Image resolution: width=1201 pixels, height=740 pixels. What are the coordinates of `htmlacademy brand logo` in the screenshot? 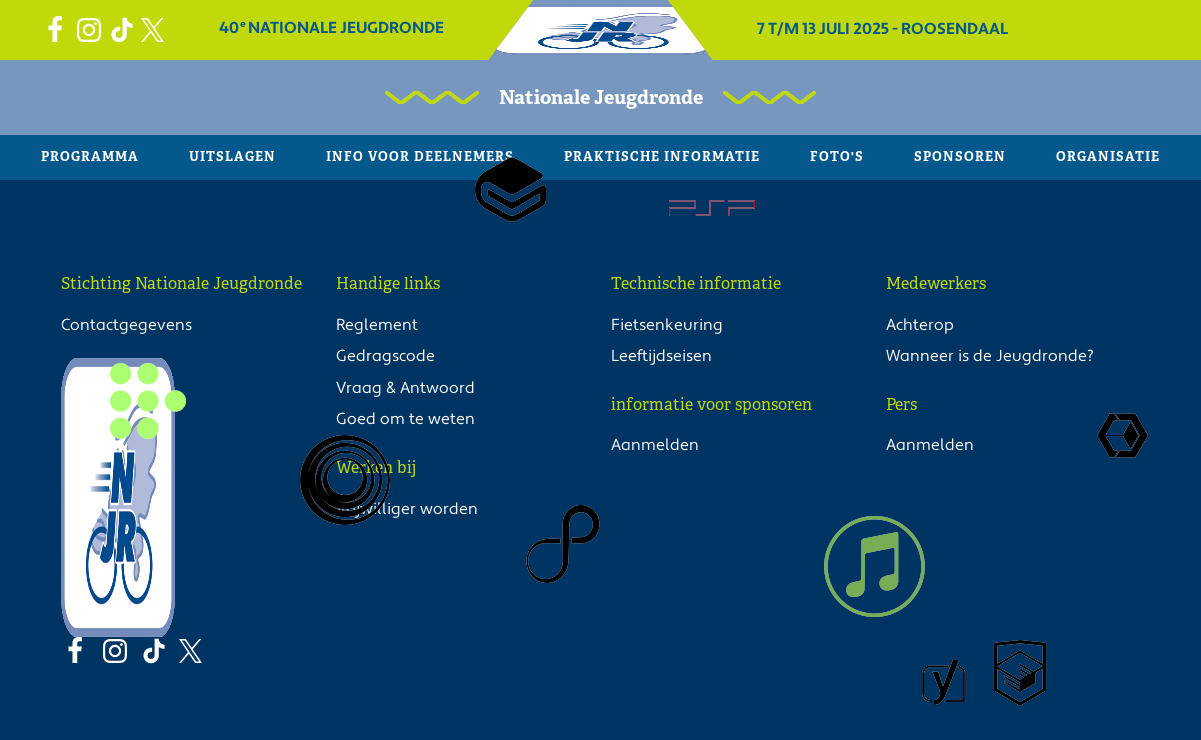 It's located at (1020, 673).